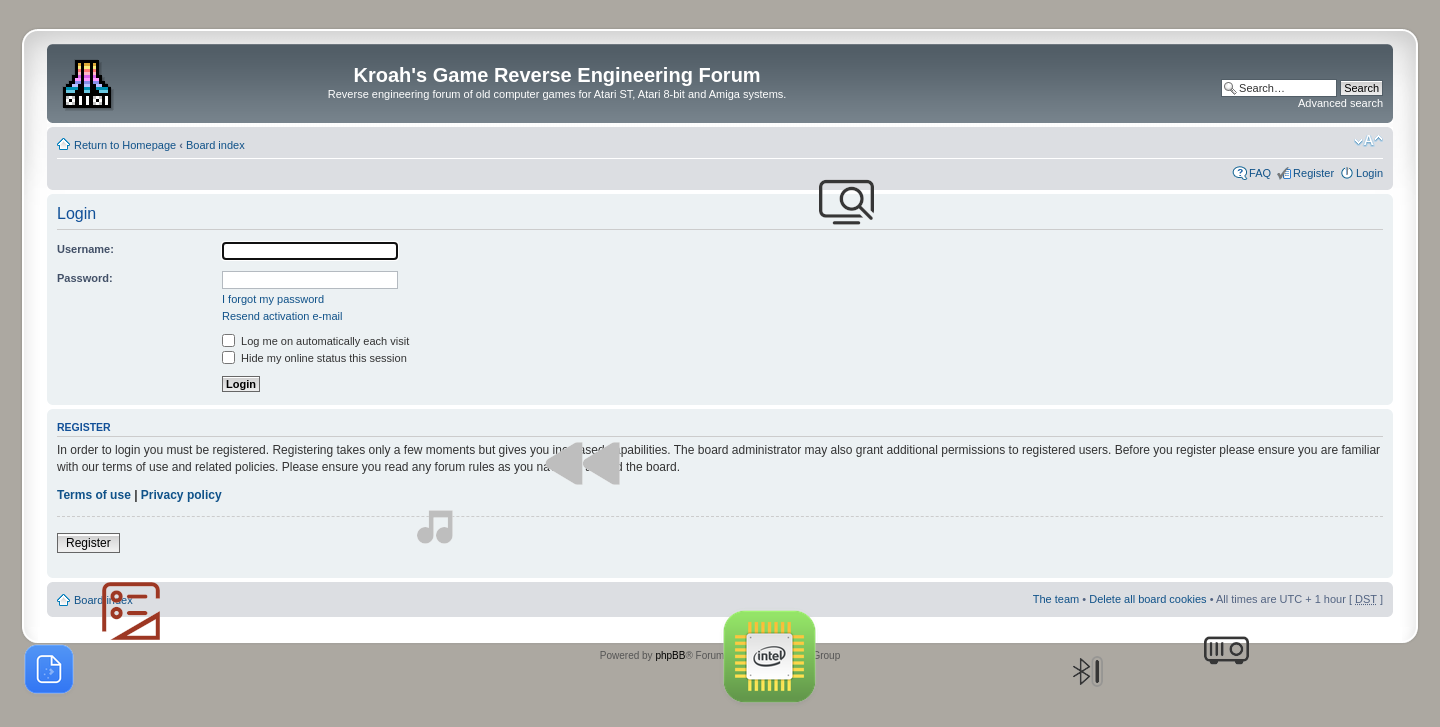 This screenshot has height=727, width=1440. What do you see at coordinates (769, 656) in the screenshot?
I see `access Intel processor settings` at bounding box center [769, 656].